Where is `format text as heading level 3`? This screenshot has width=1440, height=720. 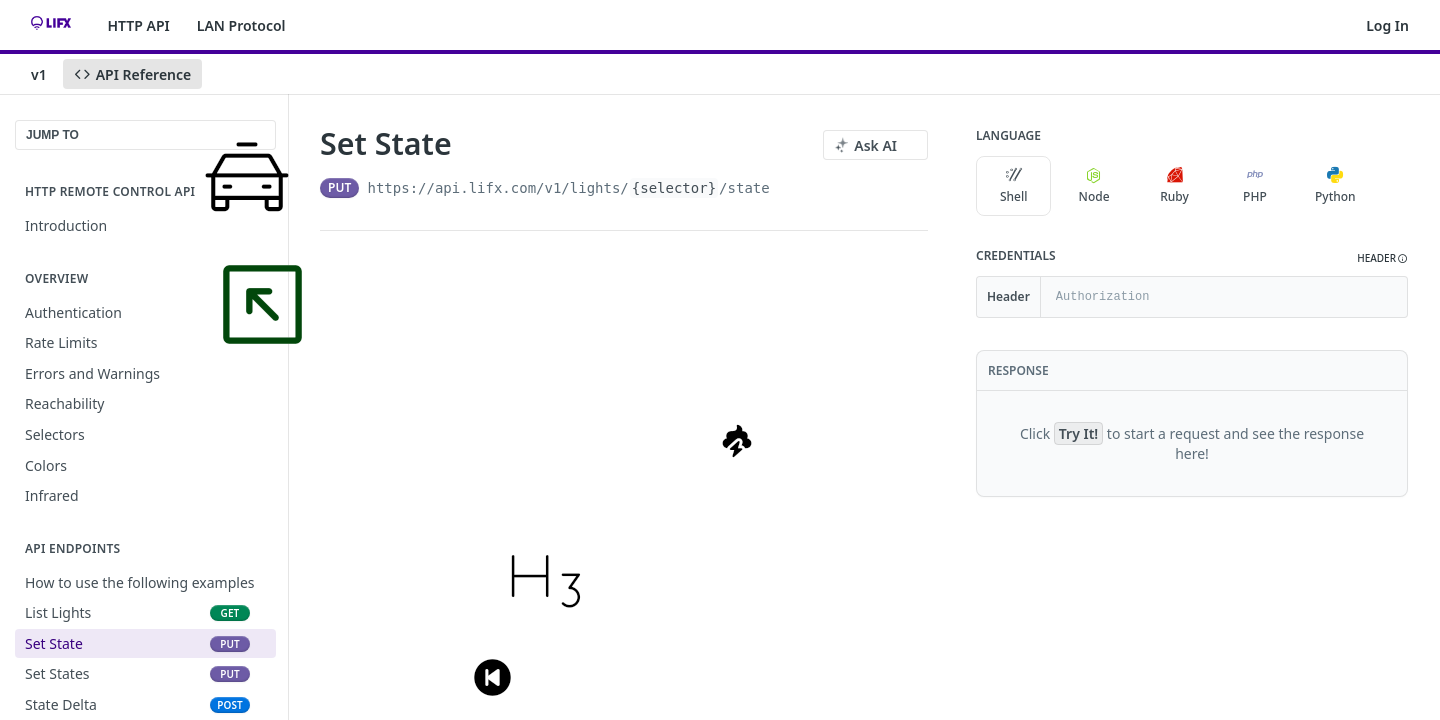 format text as heading level 3 is located at coordinates (542, 580).